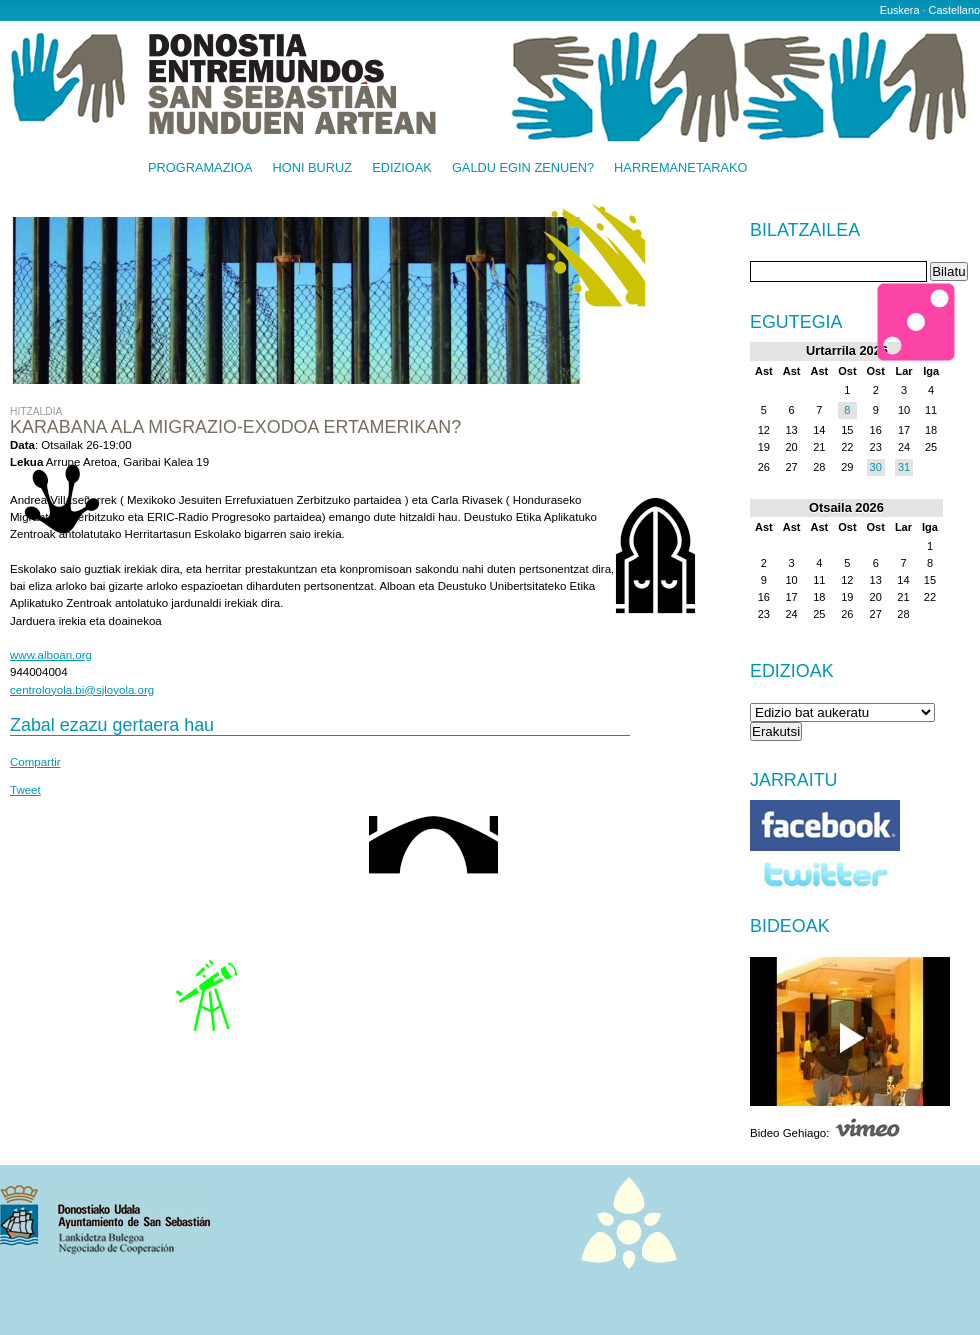 This screenshot has height=1335, width=980. What do you see at coordinates (206, 995) in the screenshot?
I see `explore or discover new content` at bounding box center [206, 995].